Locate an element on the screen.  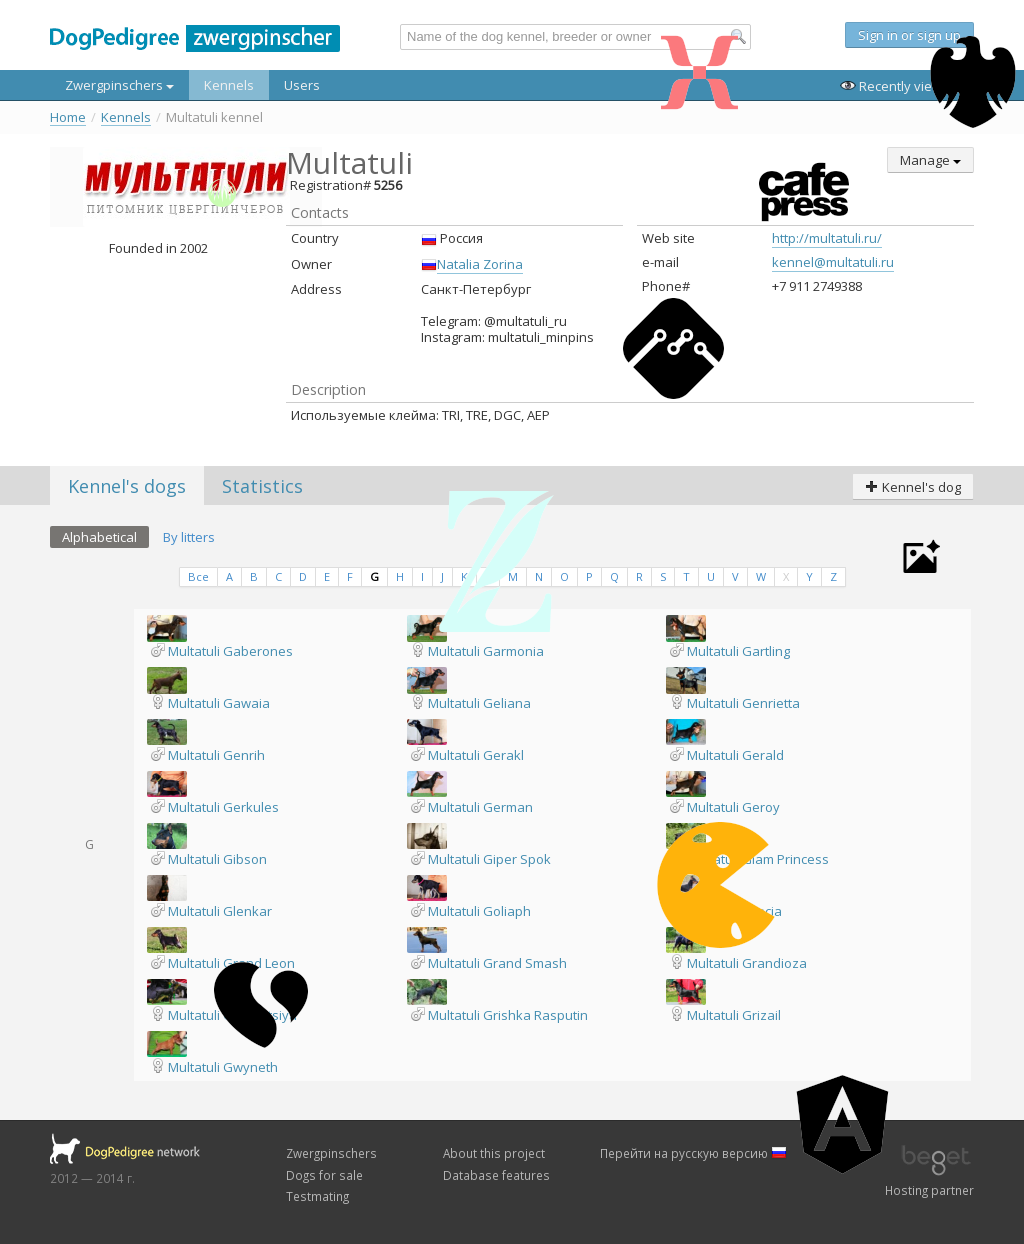
enhance image with AI is located at coordinates (920, 558).